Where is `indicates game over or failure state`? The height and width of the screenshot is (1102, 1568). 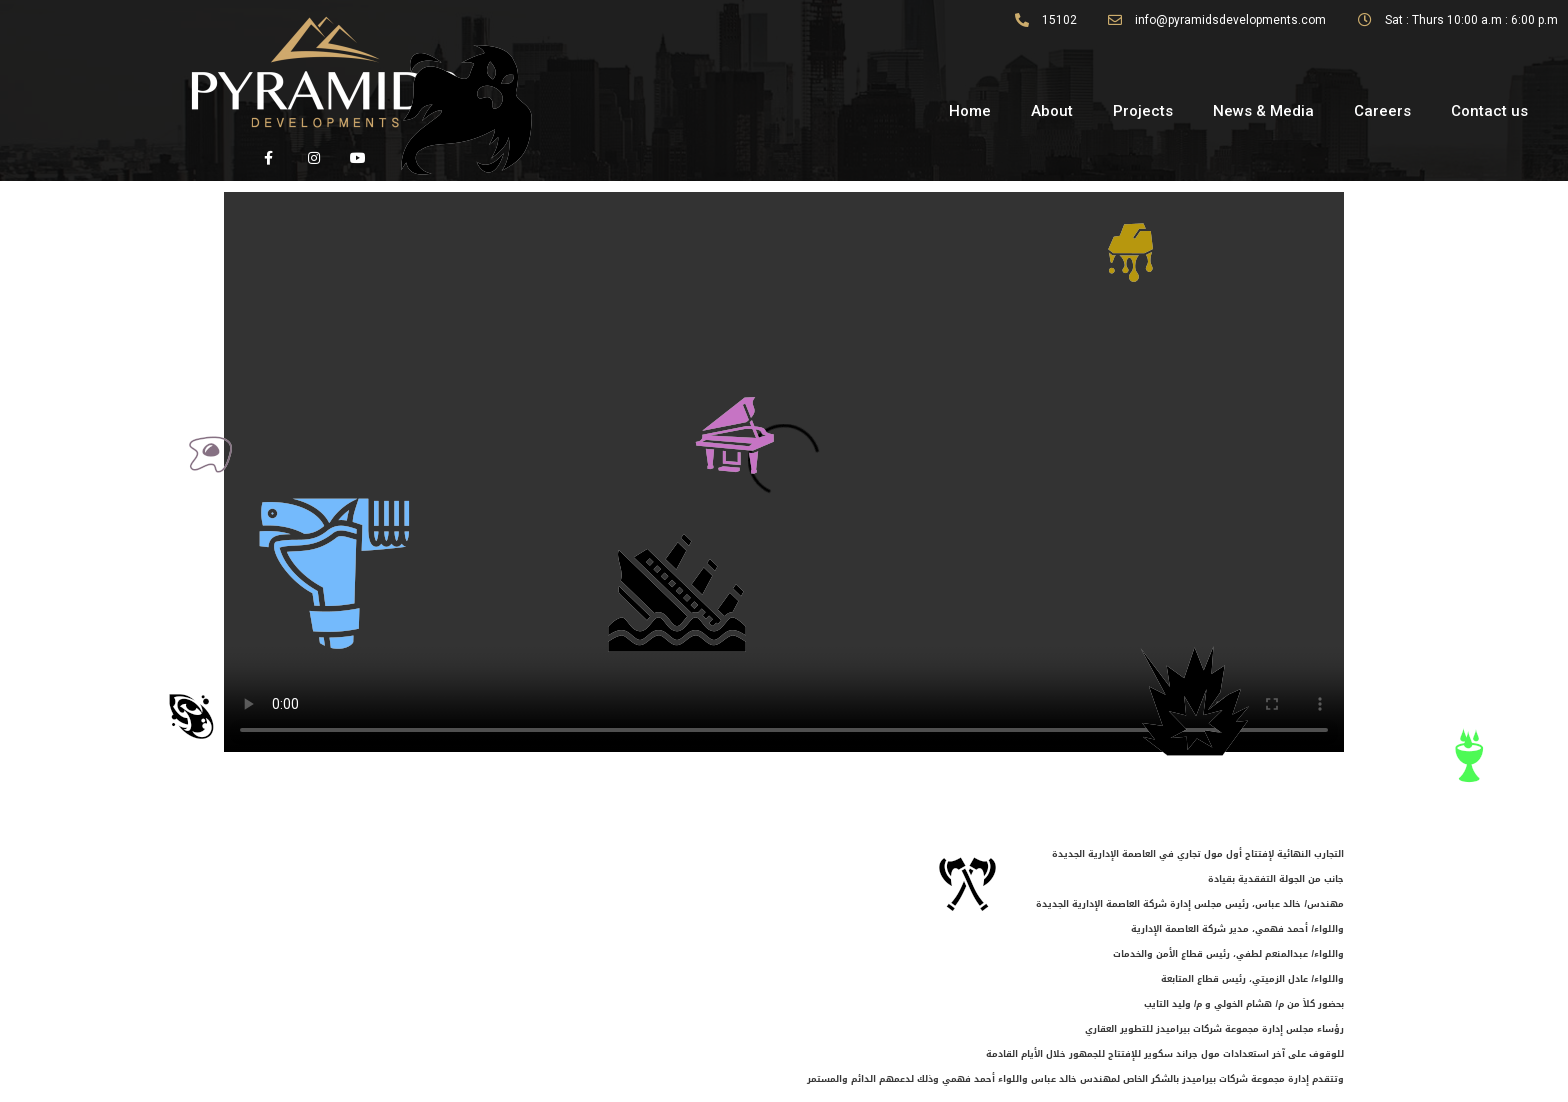
indicates game over or failure state is located at coordinates (677, 583).